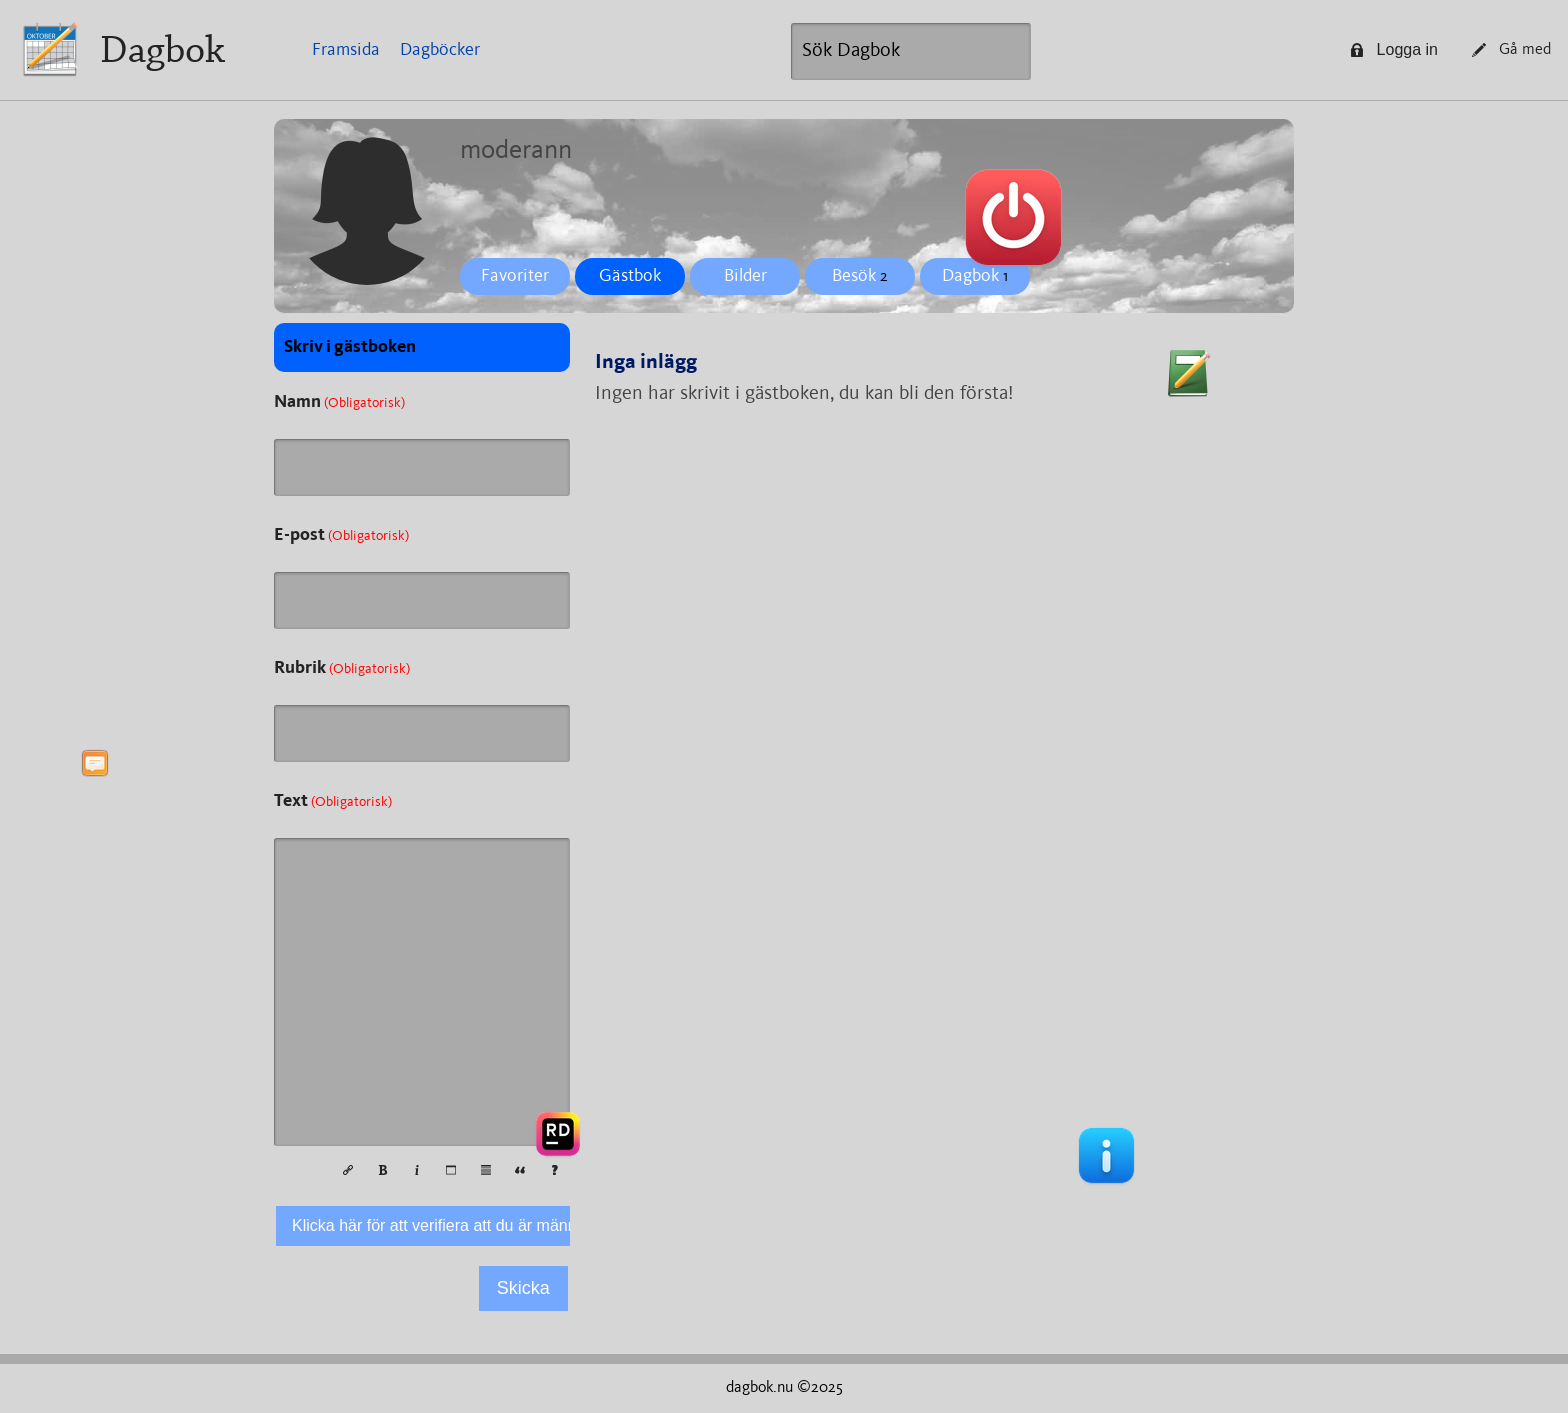 This screenshot has width=1568, height=1413. What do you see at coordinates (558, 1134) in the screenshot?
I see `open JetBrains Rider IDE` at bounding box center [558, 1134].